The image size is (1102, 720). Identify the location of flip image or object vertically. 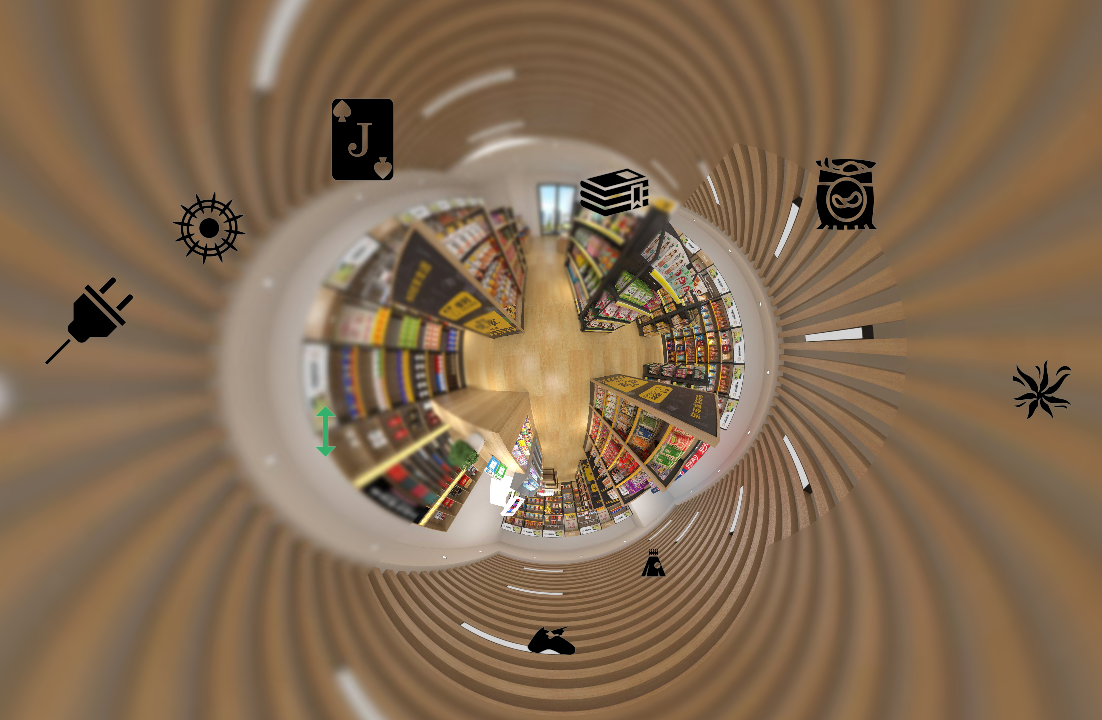
(325, 431).